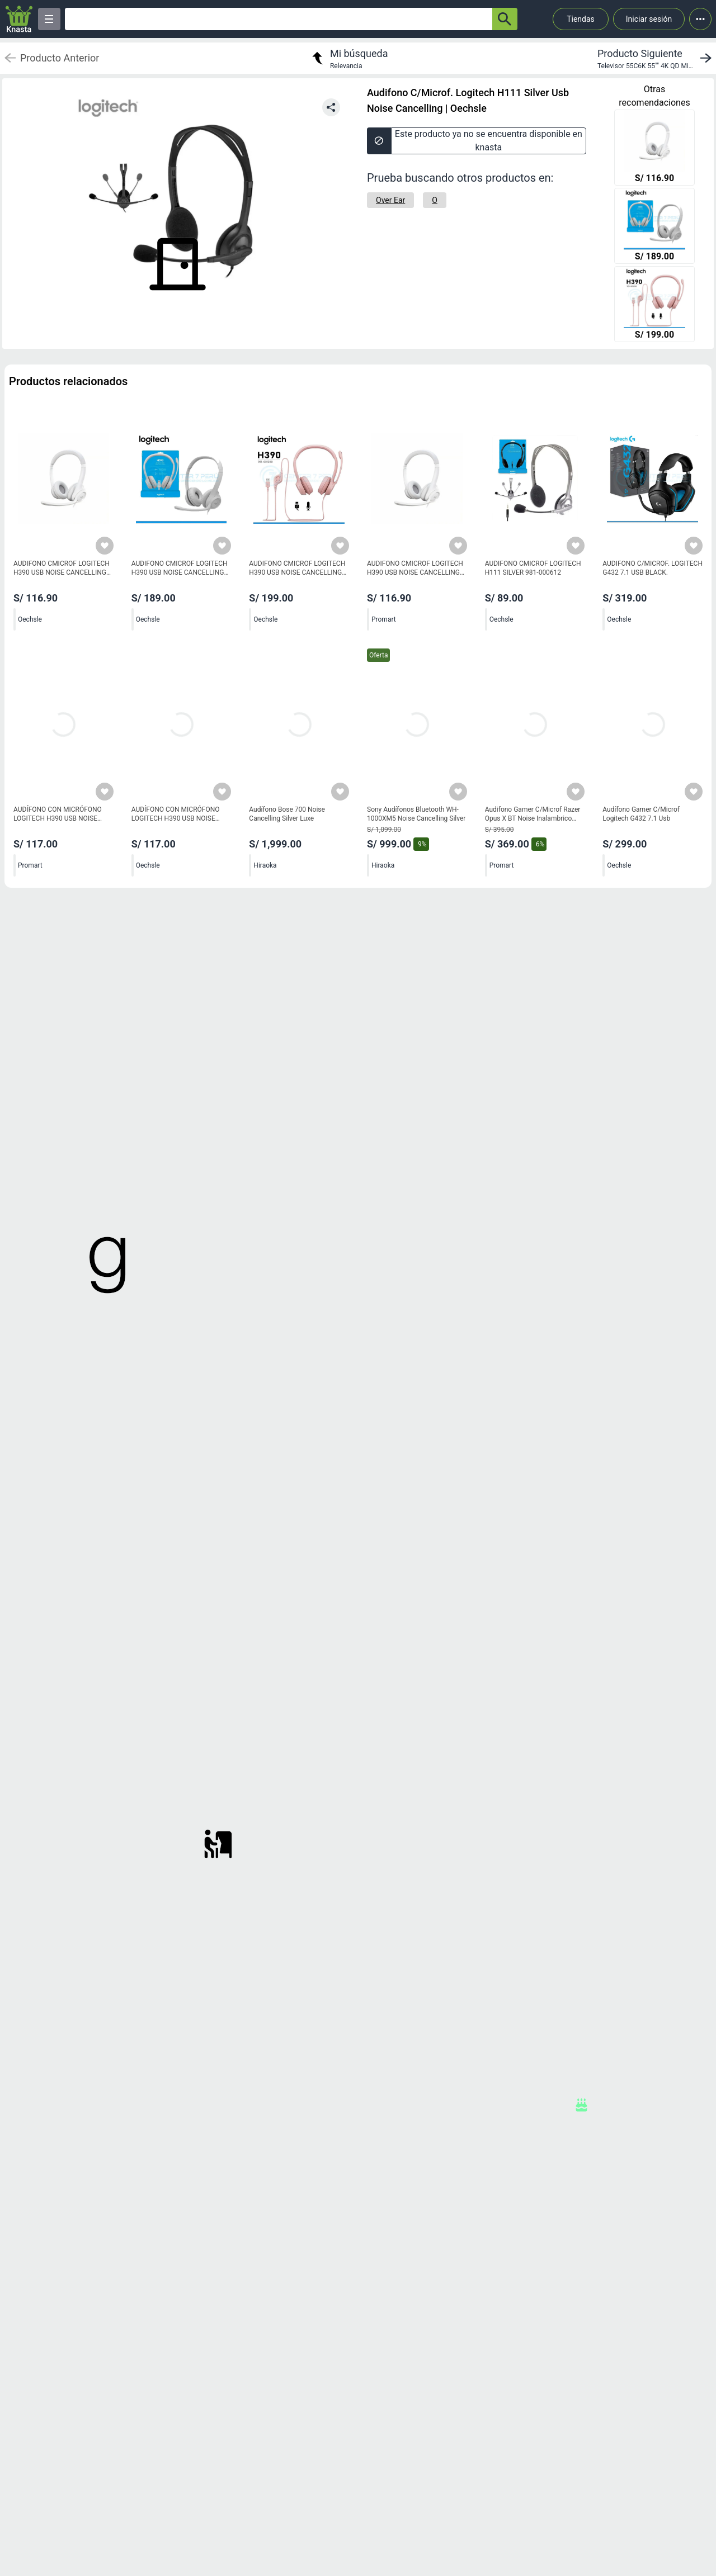  What do you see at coordinates (107, 1265) in the screenshot?
I see `link to Goodreads profile` at bounding box center [107, 1265].